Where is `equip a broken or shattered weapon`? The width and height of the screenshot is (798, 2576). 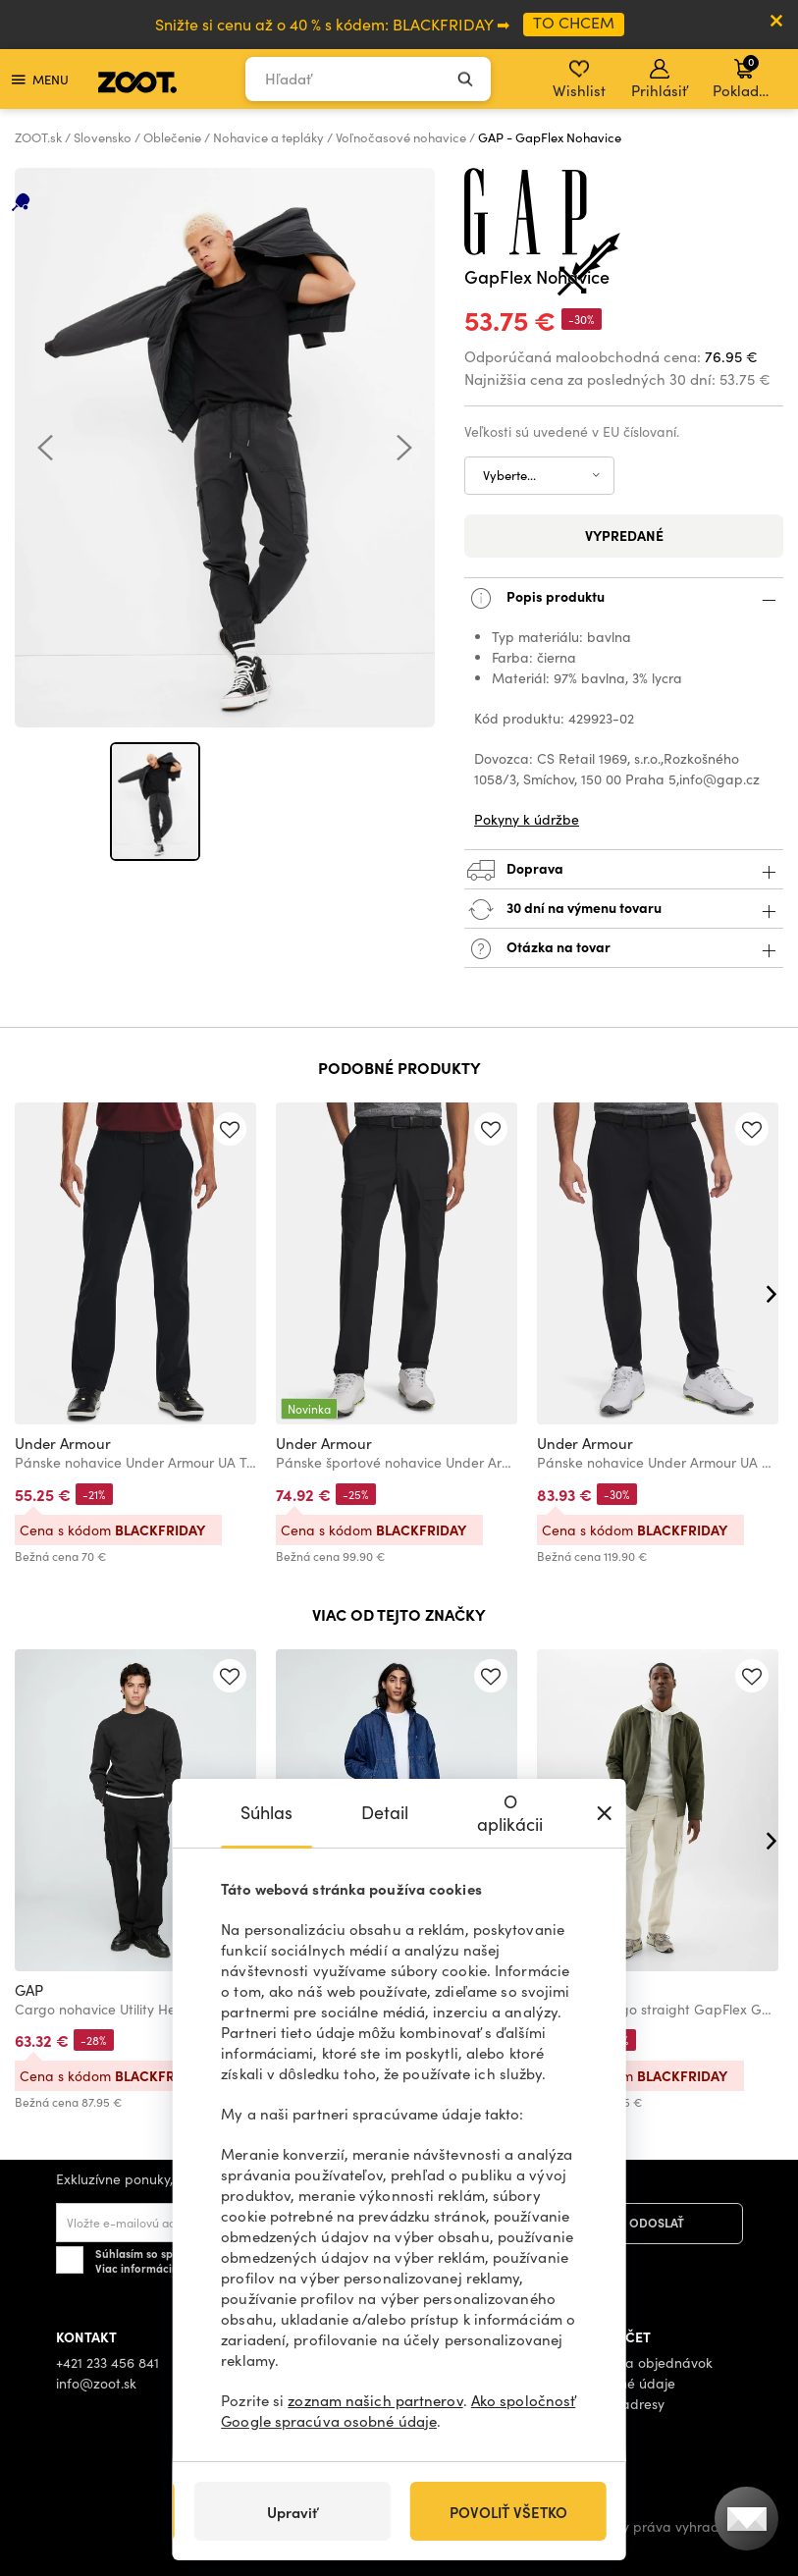
equip a broken or shattered weapon is located at coordinates (588, 265).